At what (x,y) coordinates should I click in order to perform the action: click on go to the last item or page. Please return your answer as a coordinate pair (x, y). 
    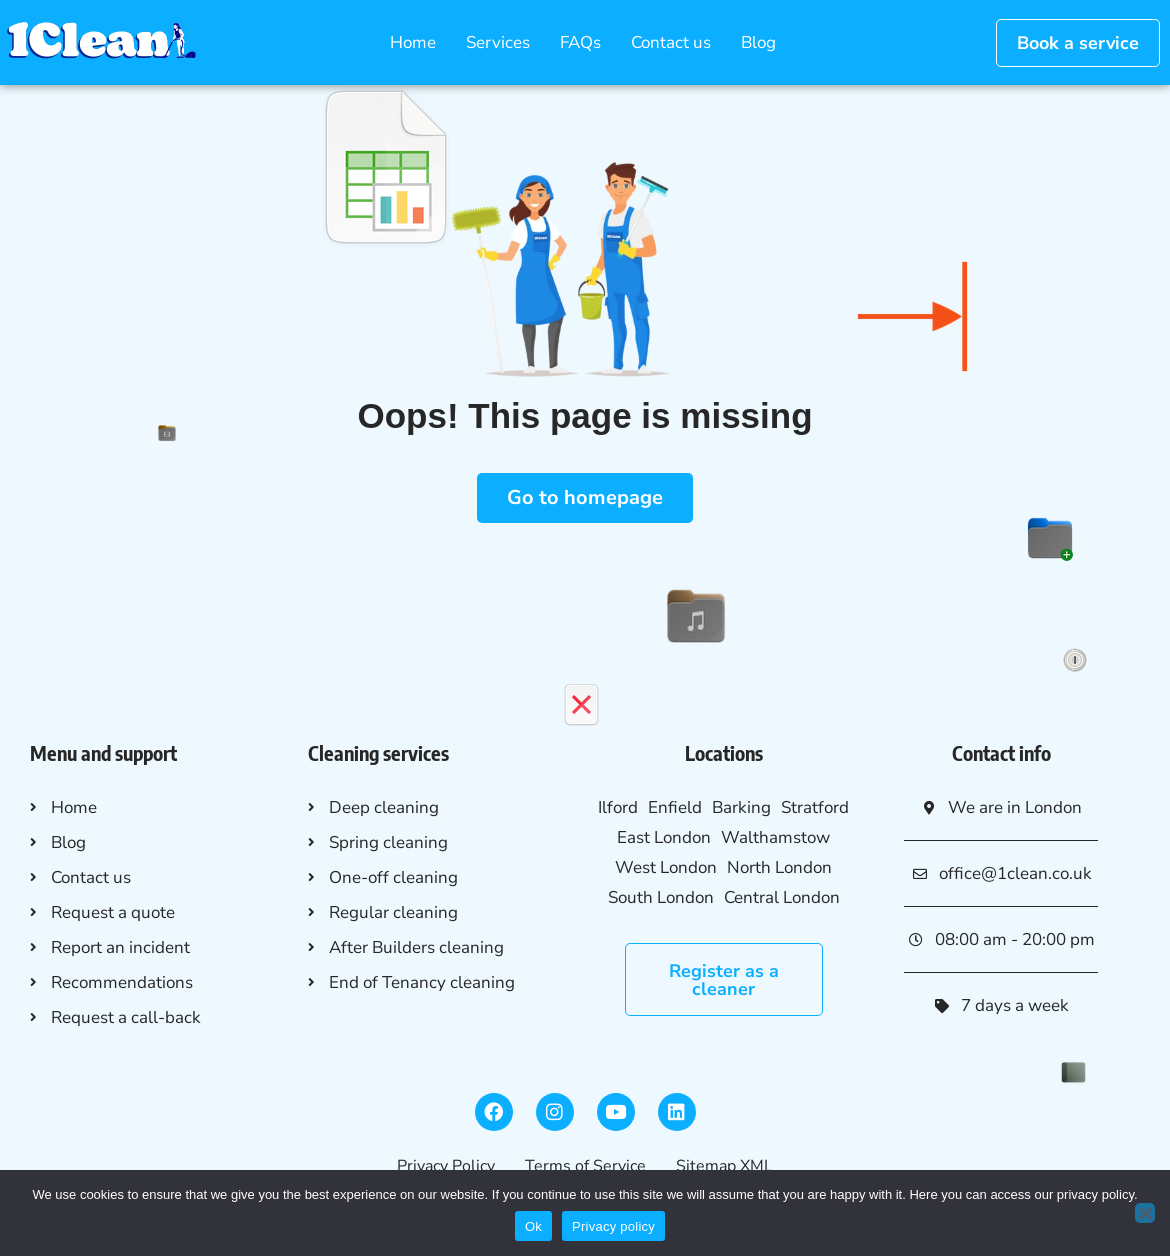
    Looking at the image, I should click on (912, 316).